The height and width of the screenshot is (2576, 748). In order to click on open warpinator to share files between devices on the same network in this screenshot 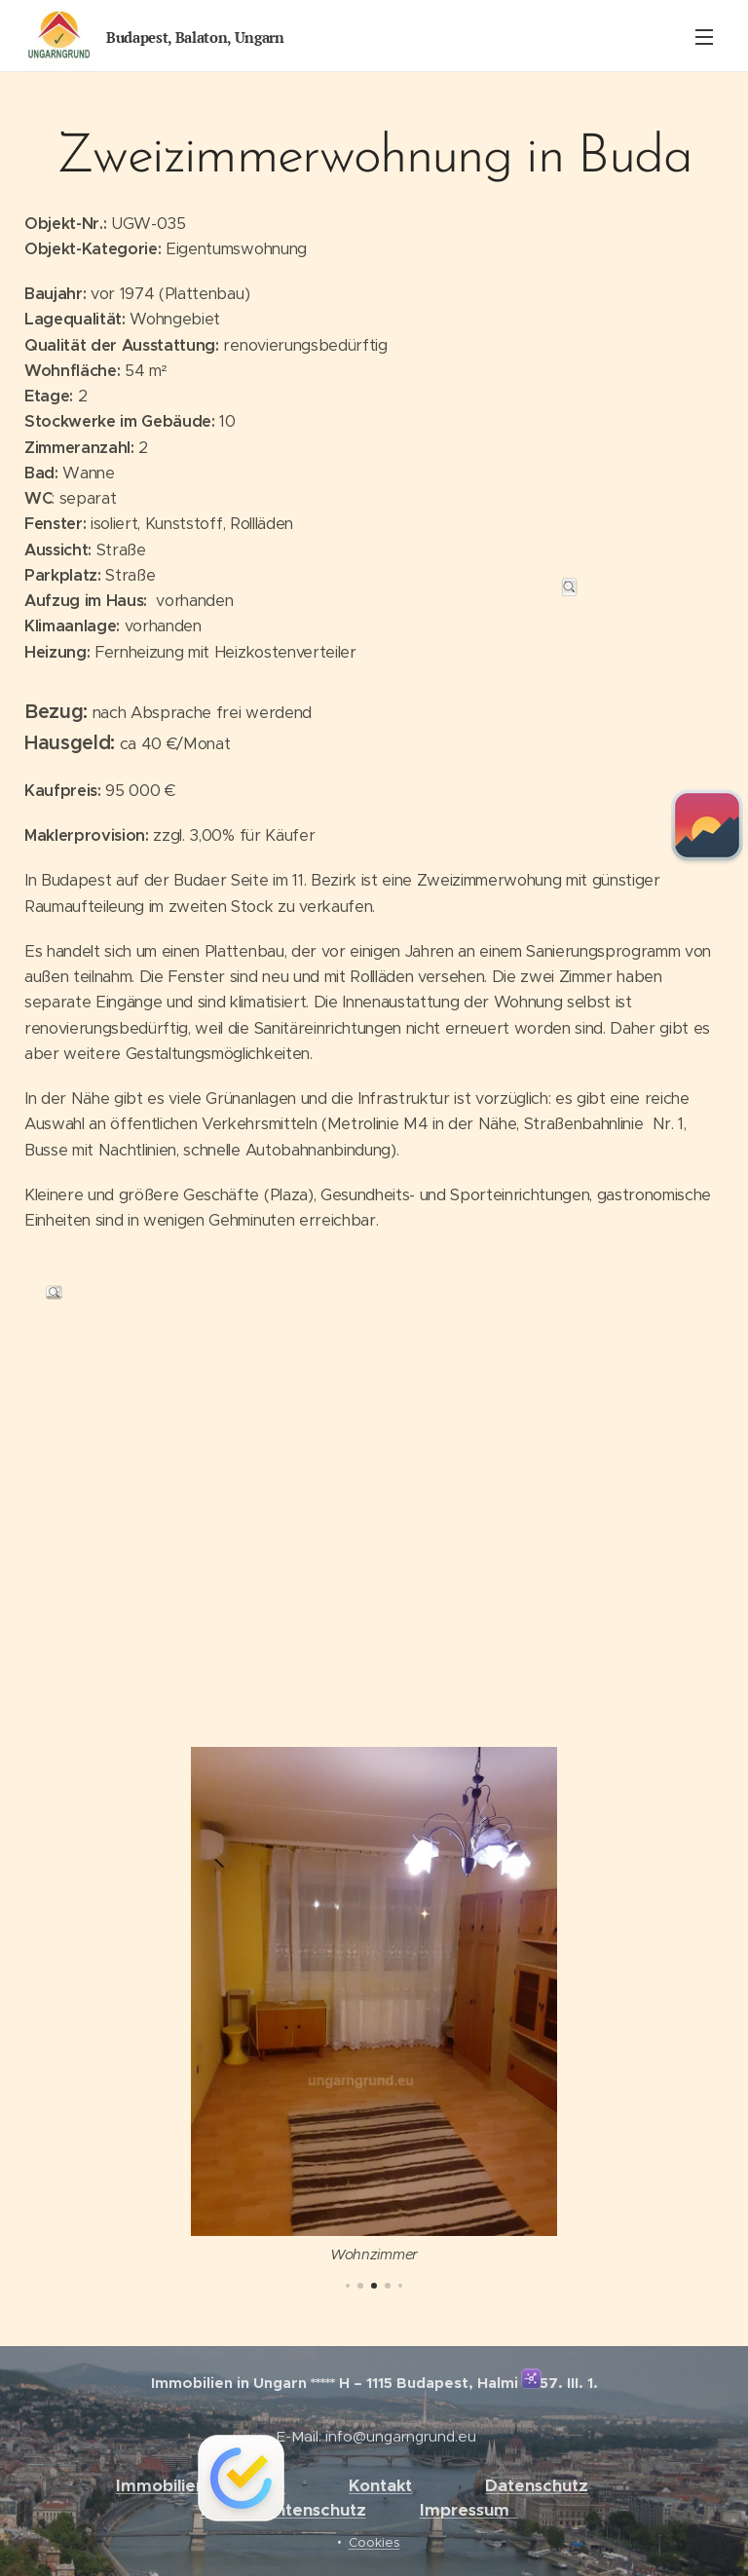, I will do `click(531, 2378)`.